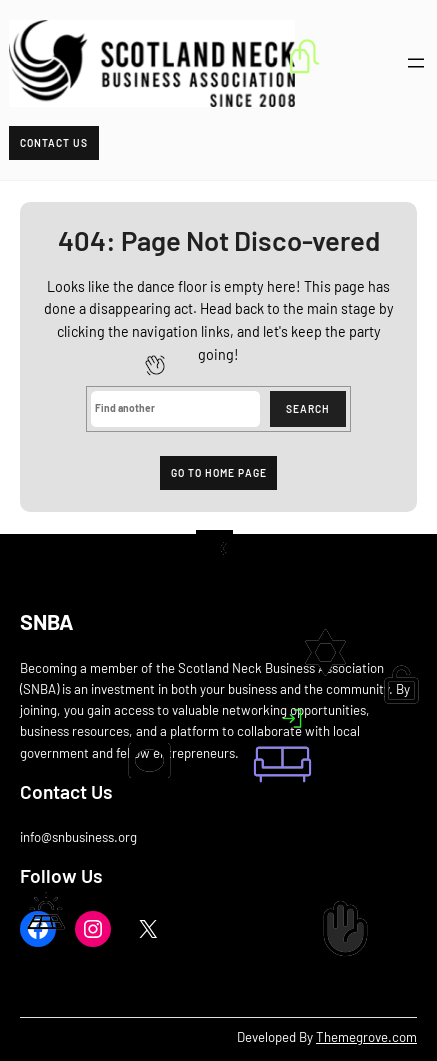 Image resolution: width=437 pixels, height=1061 pixels. I want to click on indicates 4K resolution video quality, so click(214, 548).